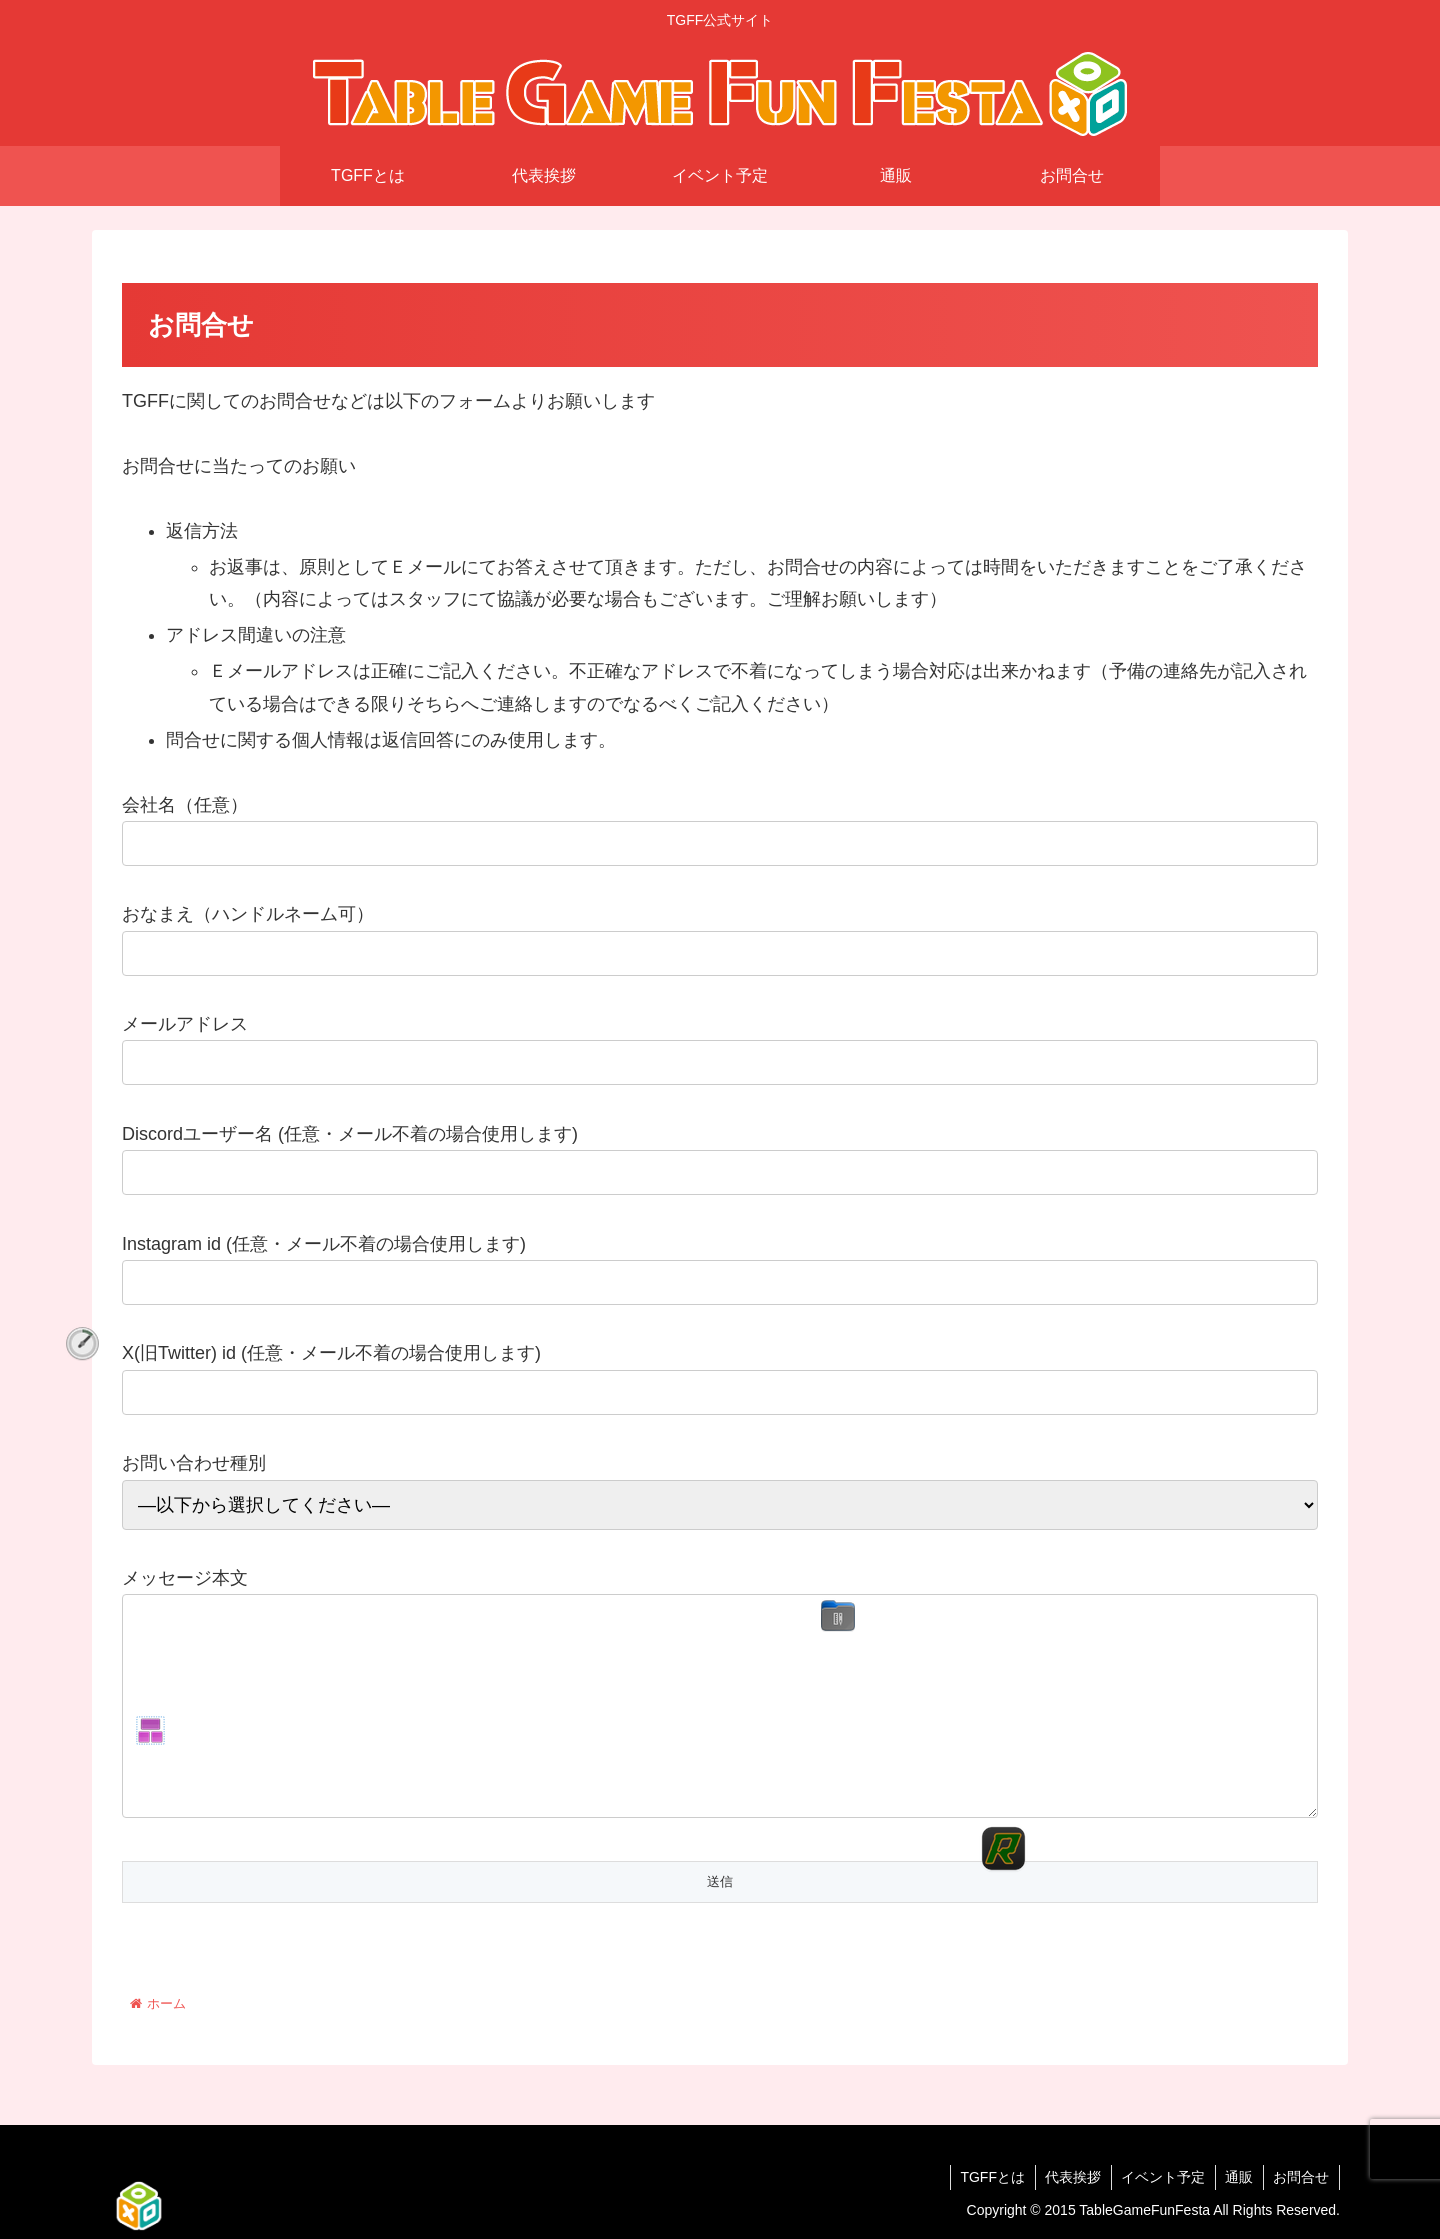  What do you see at coordinates (150, 1730) in the screenshot?
I see `select all items in the current view` at bounding box center [150, 1730].